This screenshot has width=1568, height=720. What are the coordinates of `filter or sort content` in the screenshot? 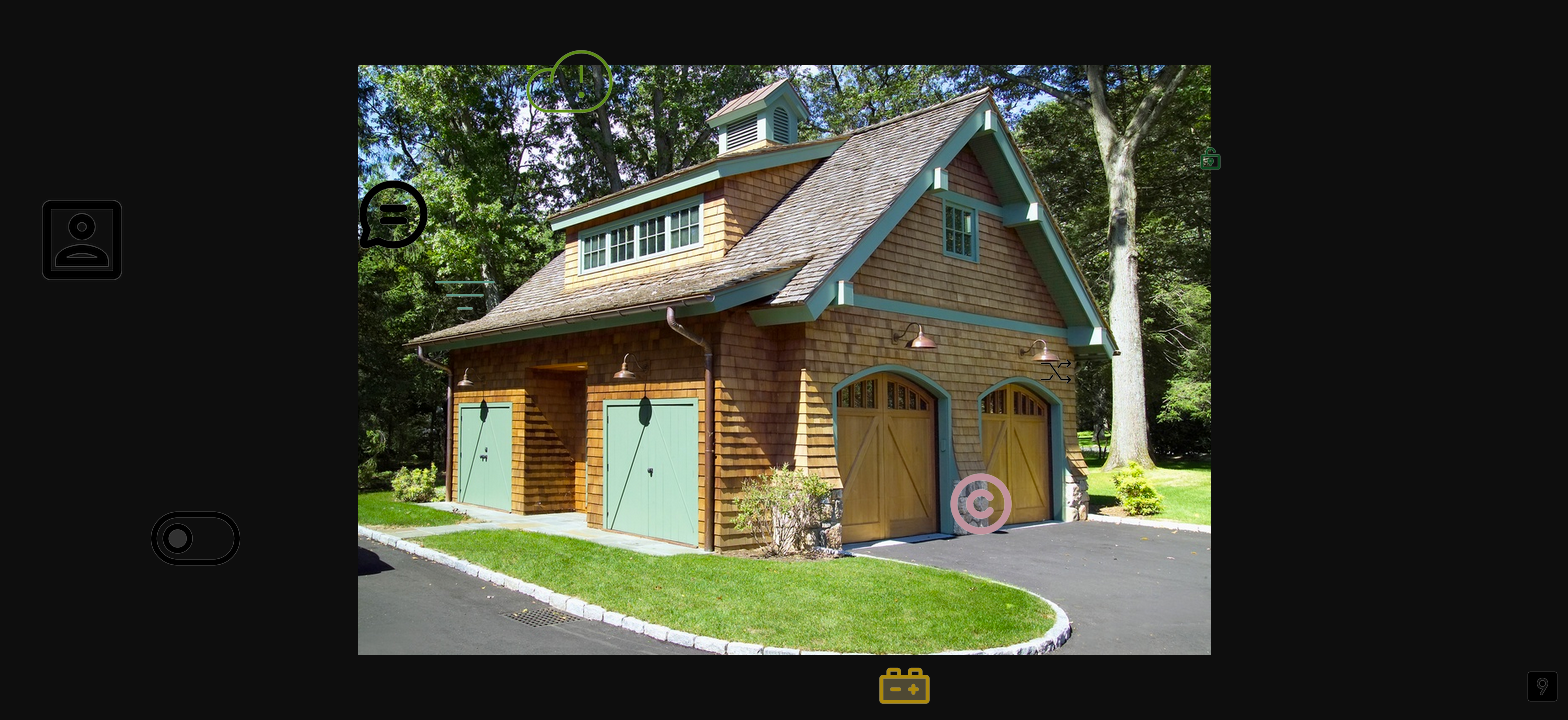 It's located at (465, 293).